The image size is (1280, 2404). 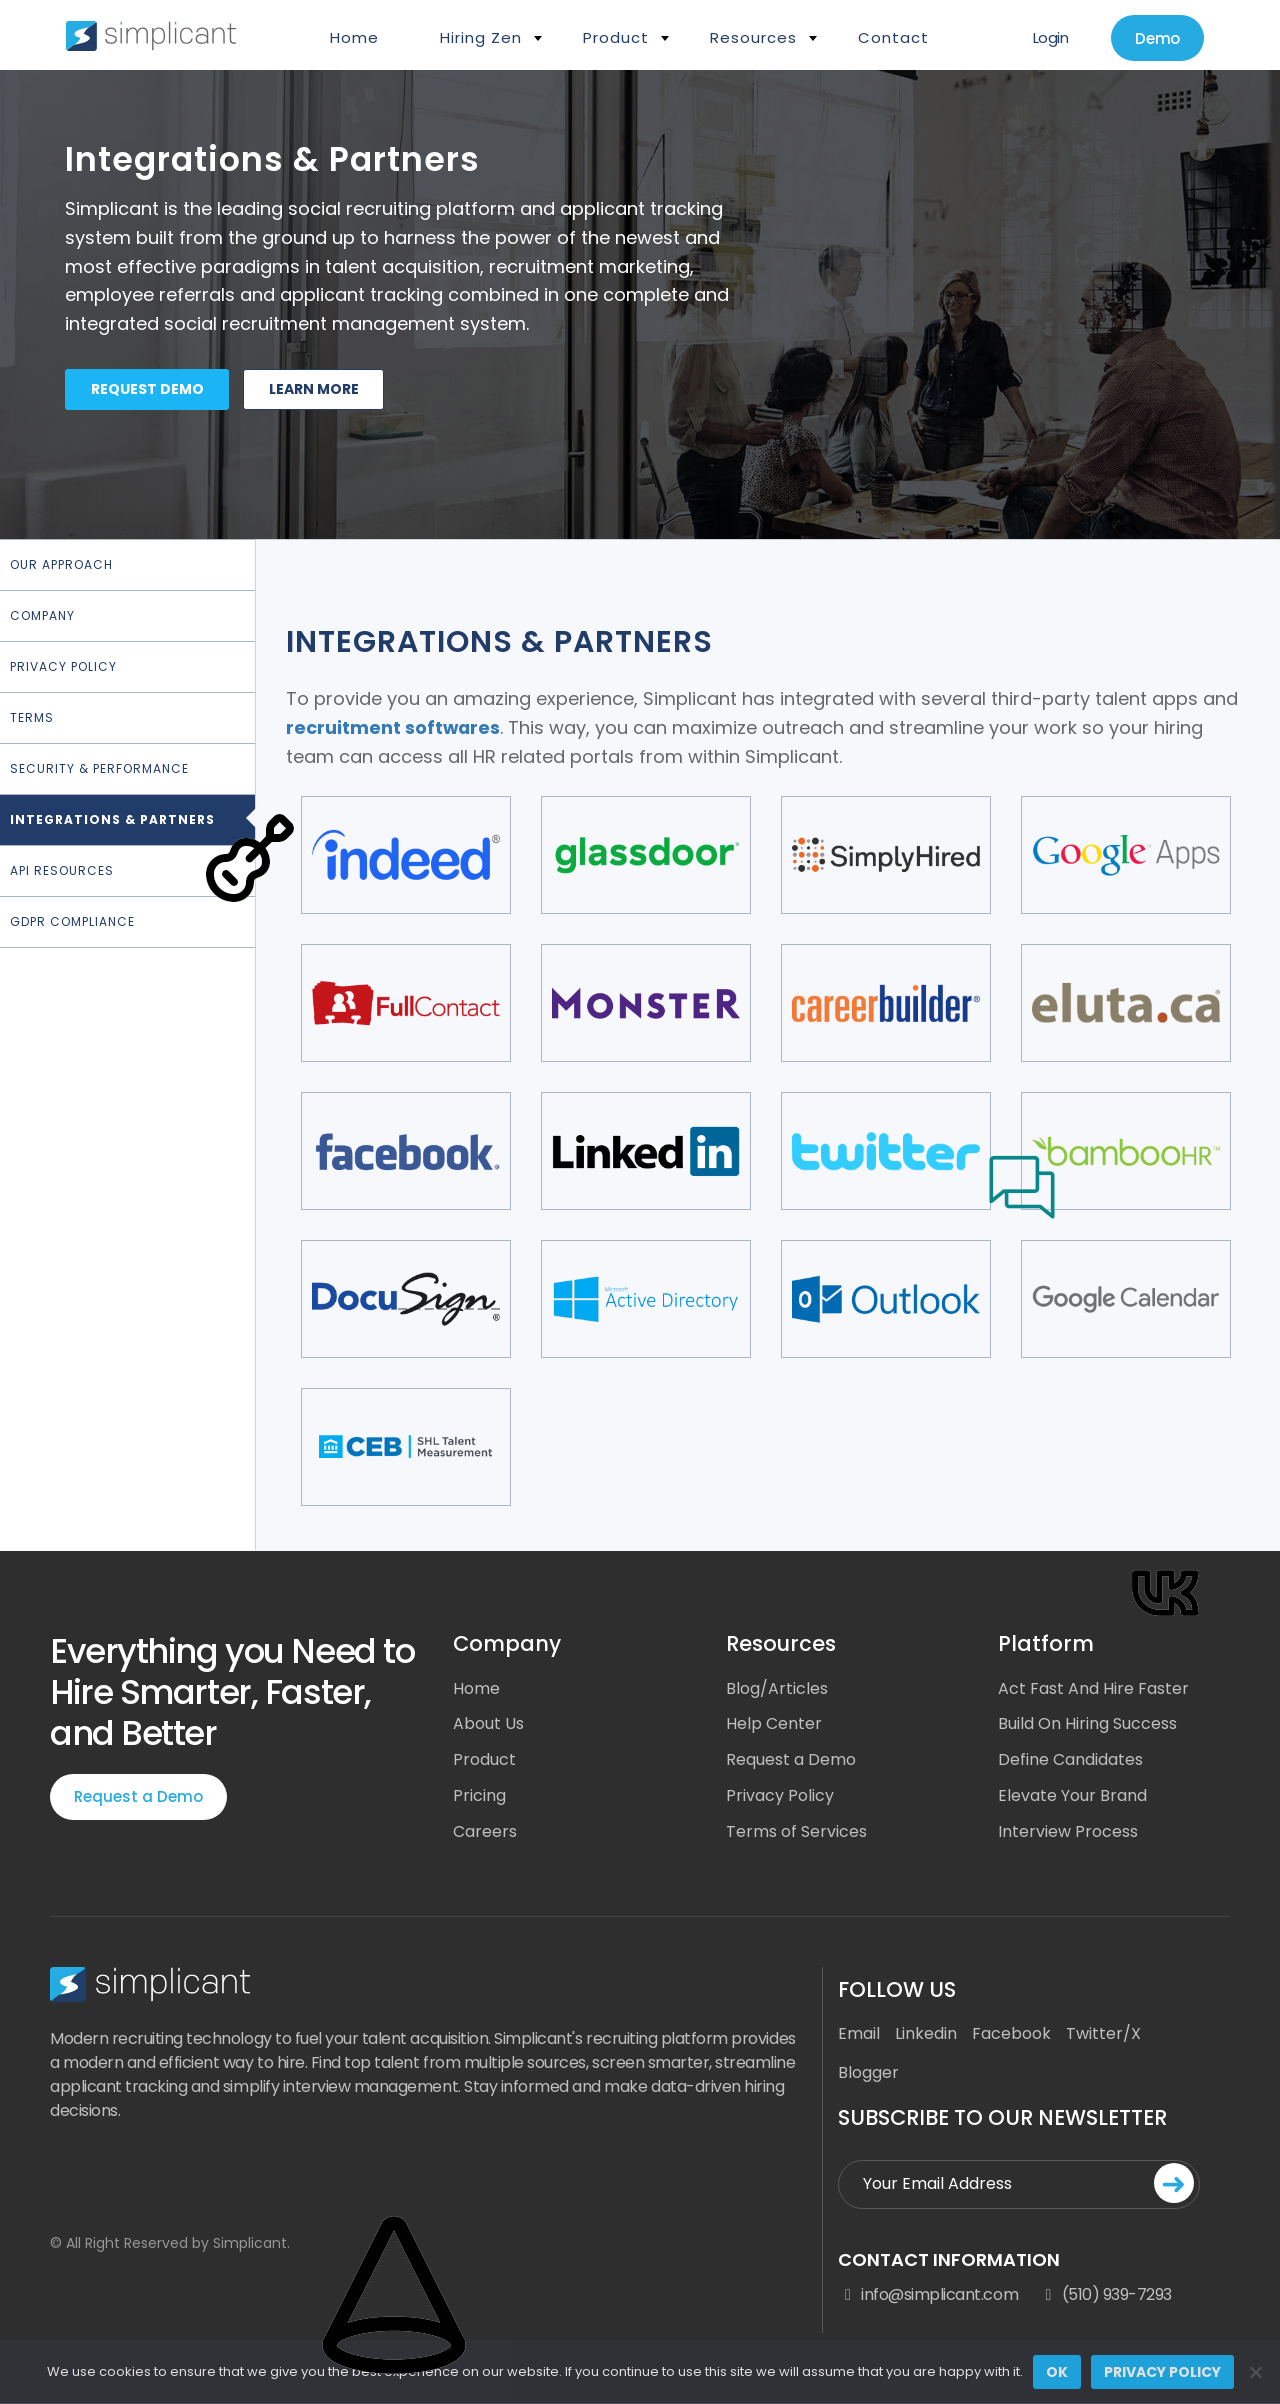 I want to click on access music or instrument settings, so click(x=250, y=858).